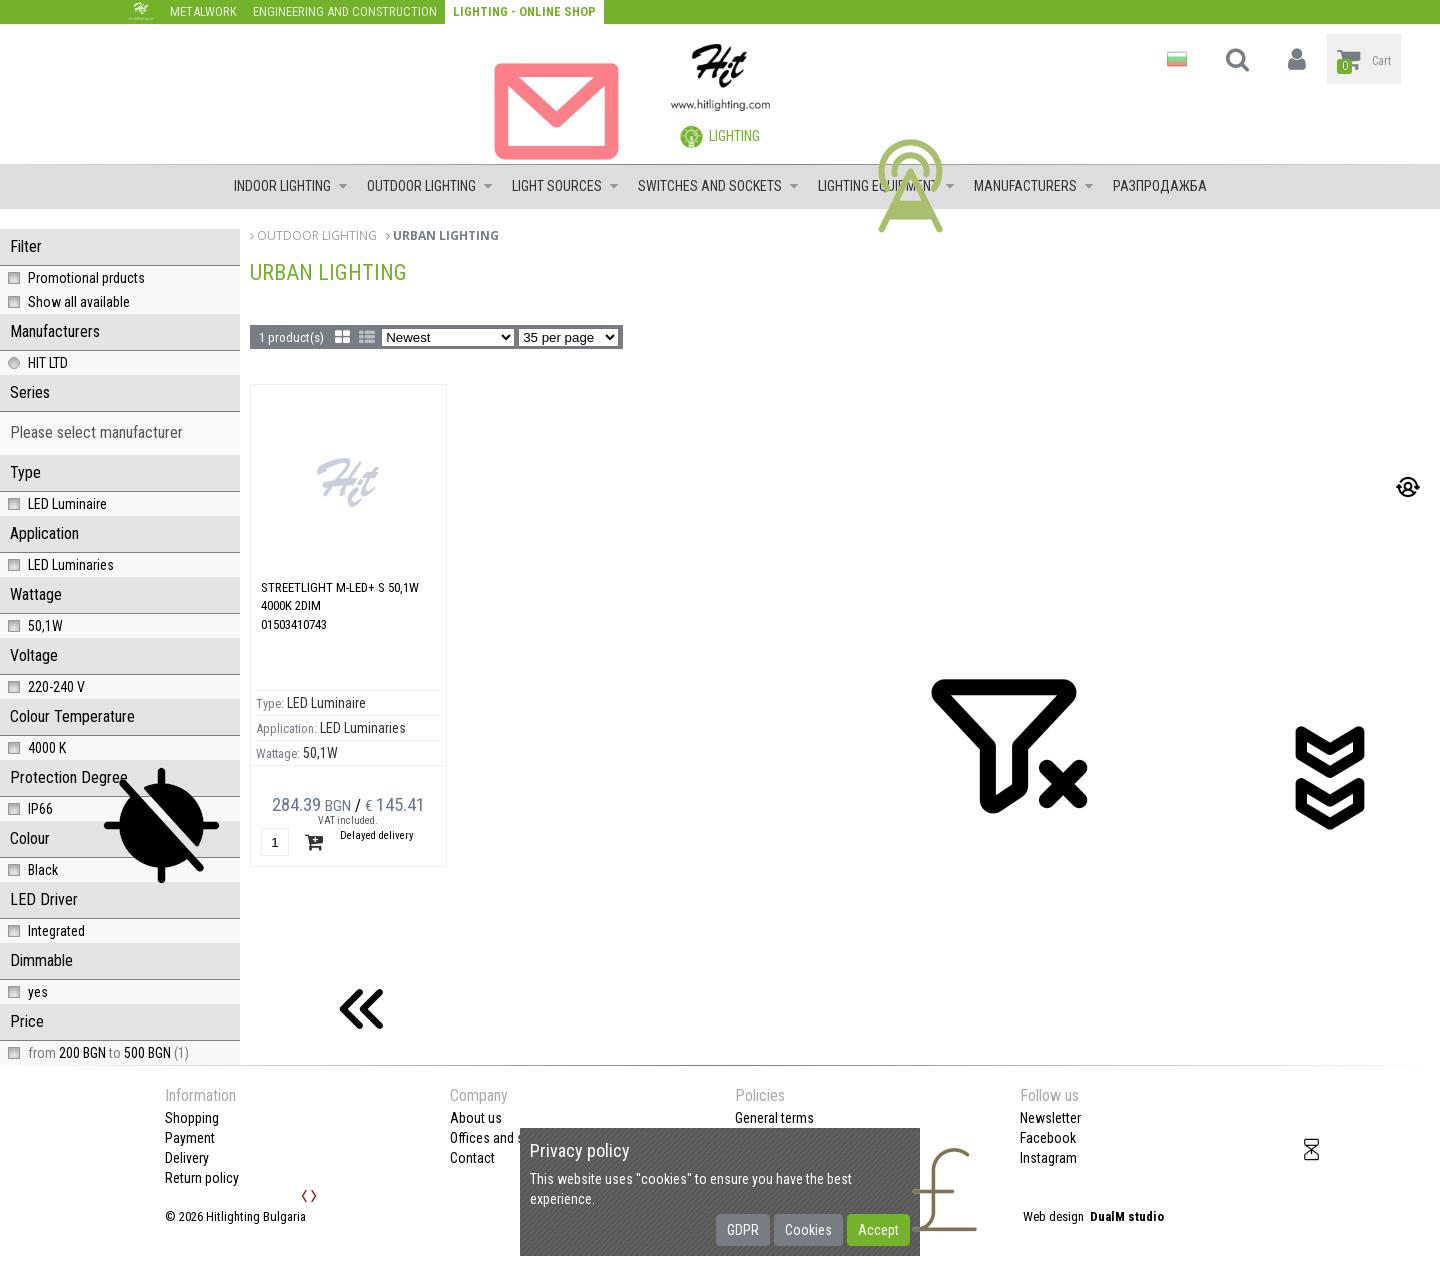  I want to click on view prices in british pounds, so click(948, 1191).